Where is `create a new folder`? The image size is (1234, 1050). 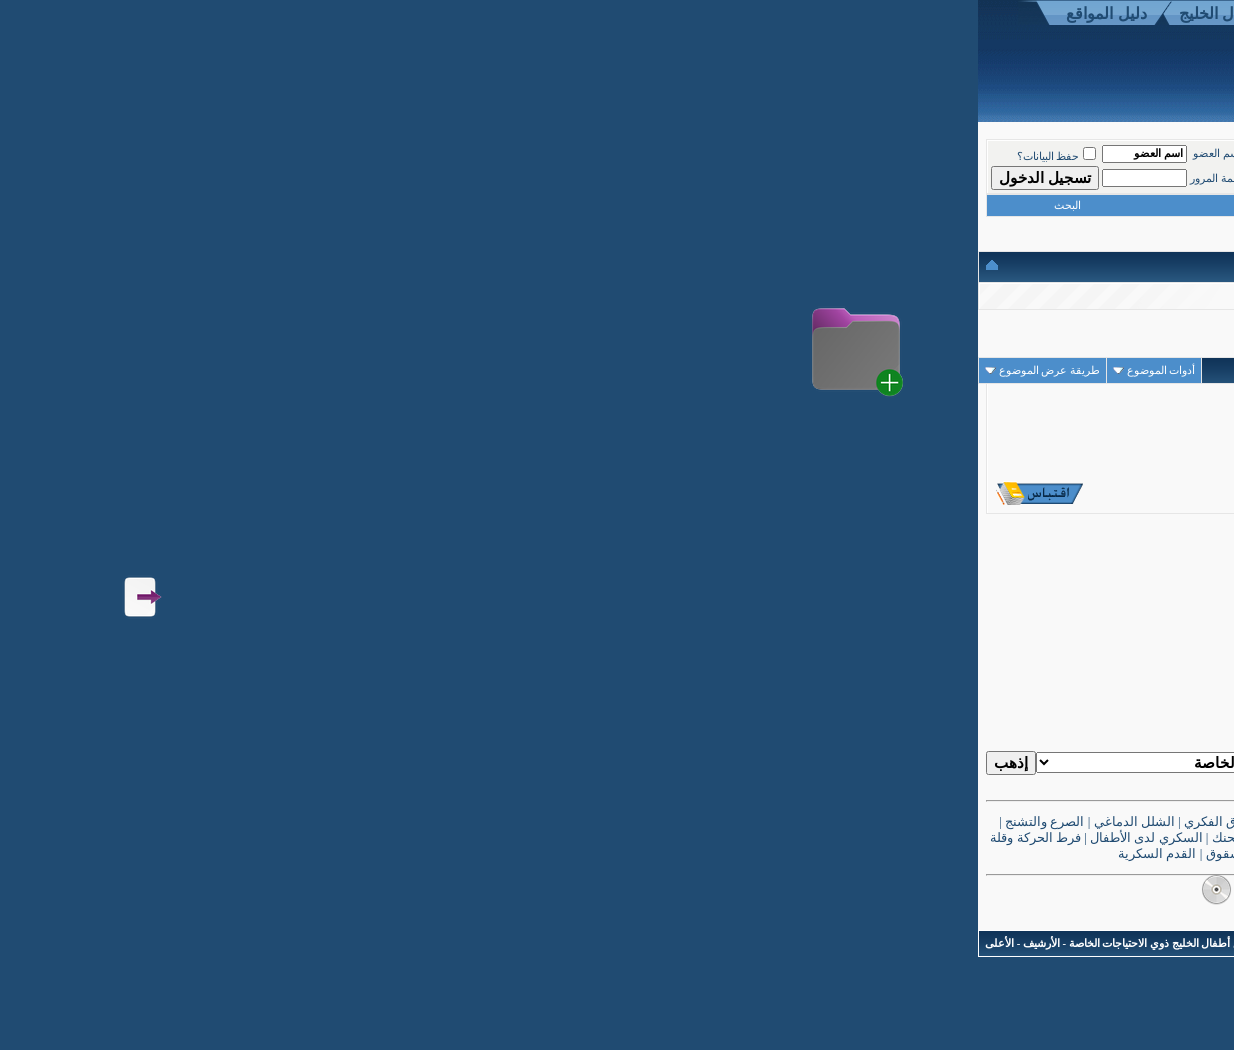 create a new folder is located at coordinates (856, 349).